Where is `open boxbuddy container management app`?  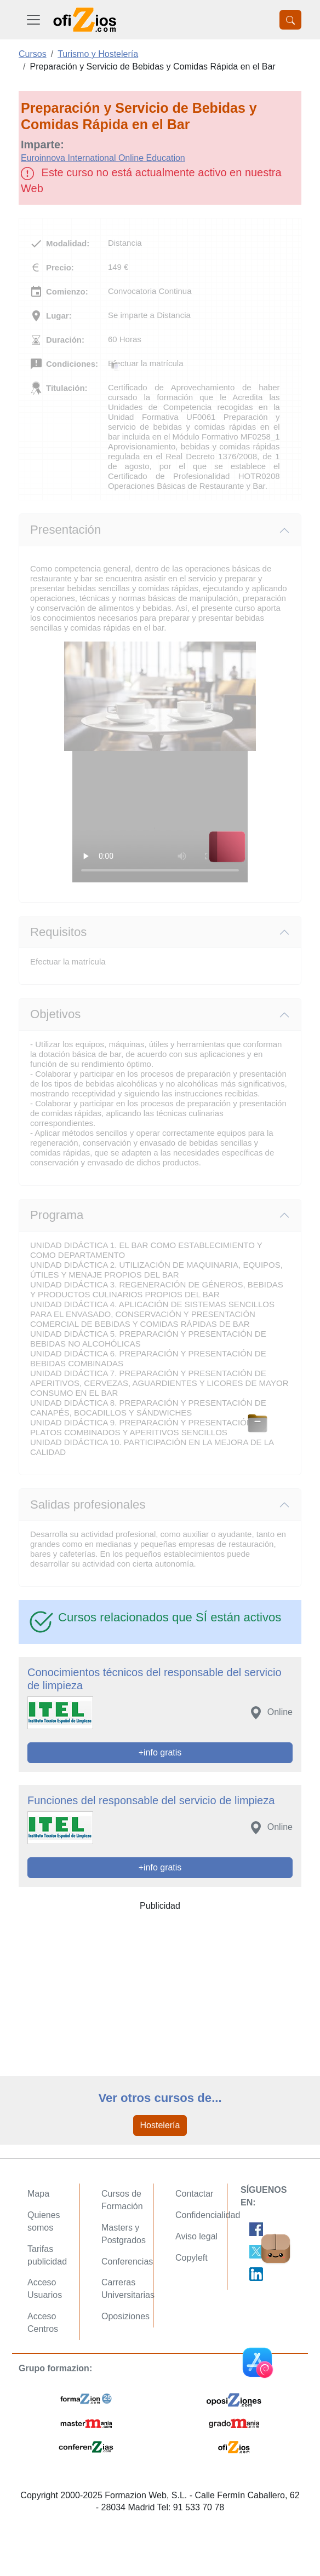
open boxbuddy container management app is located at coordinates (276, 2249).